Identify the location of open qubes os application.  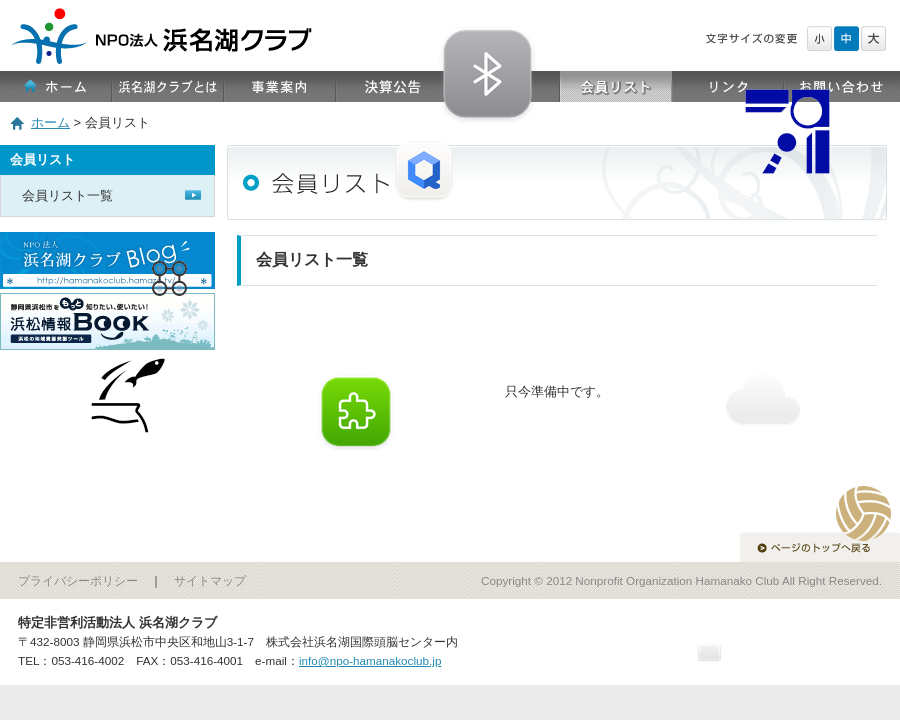
(424, 170).